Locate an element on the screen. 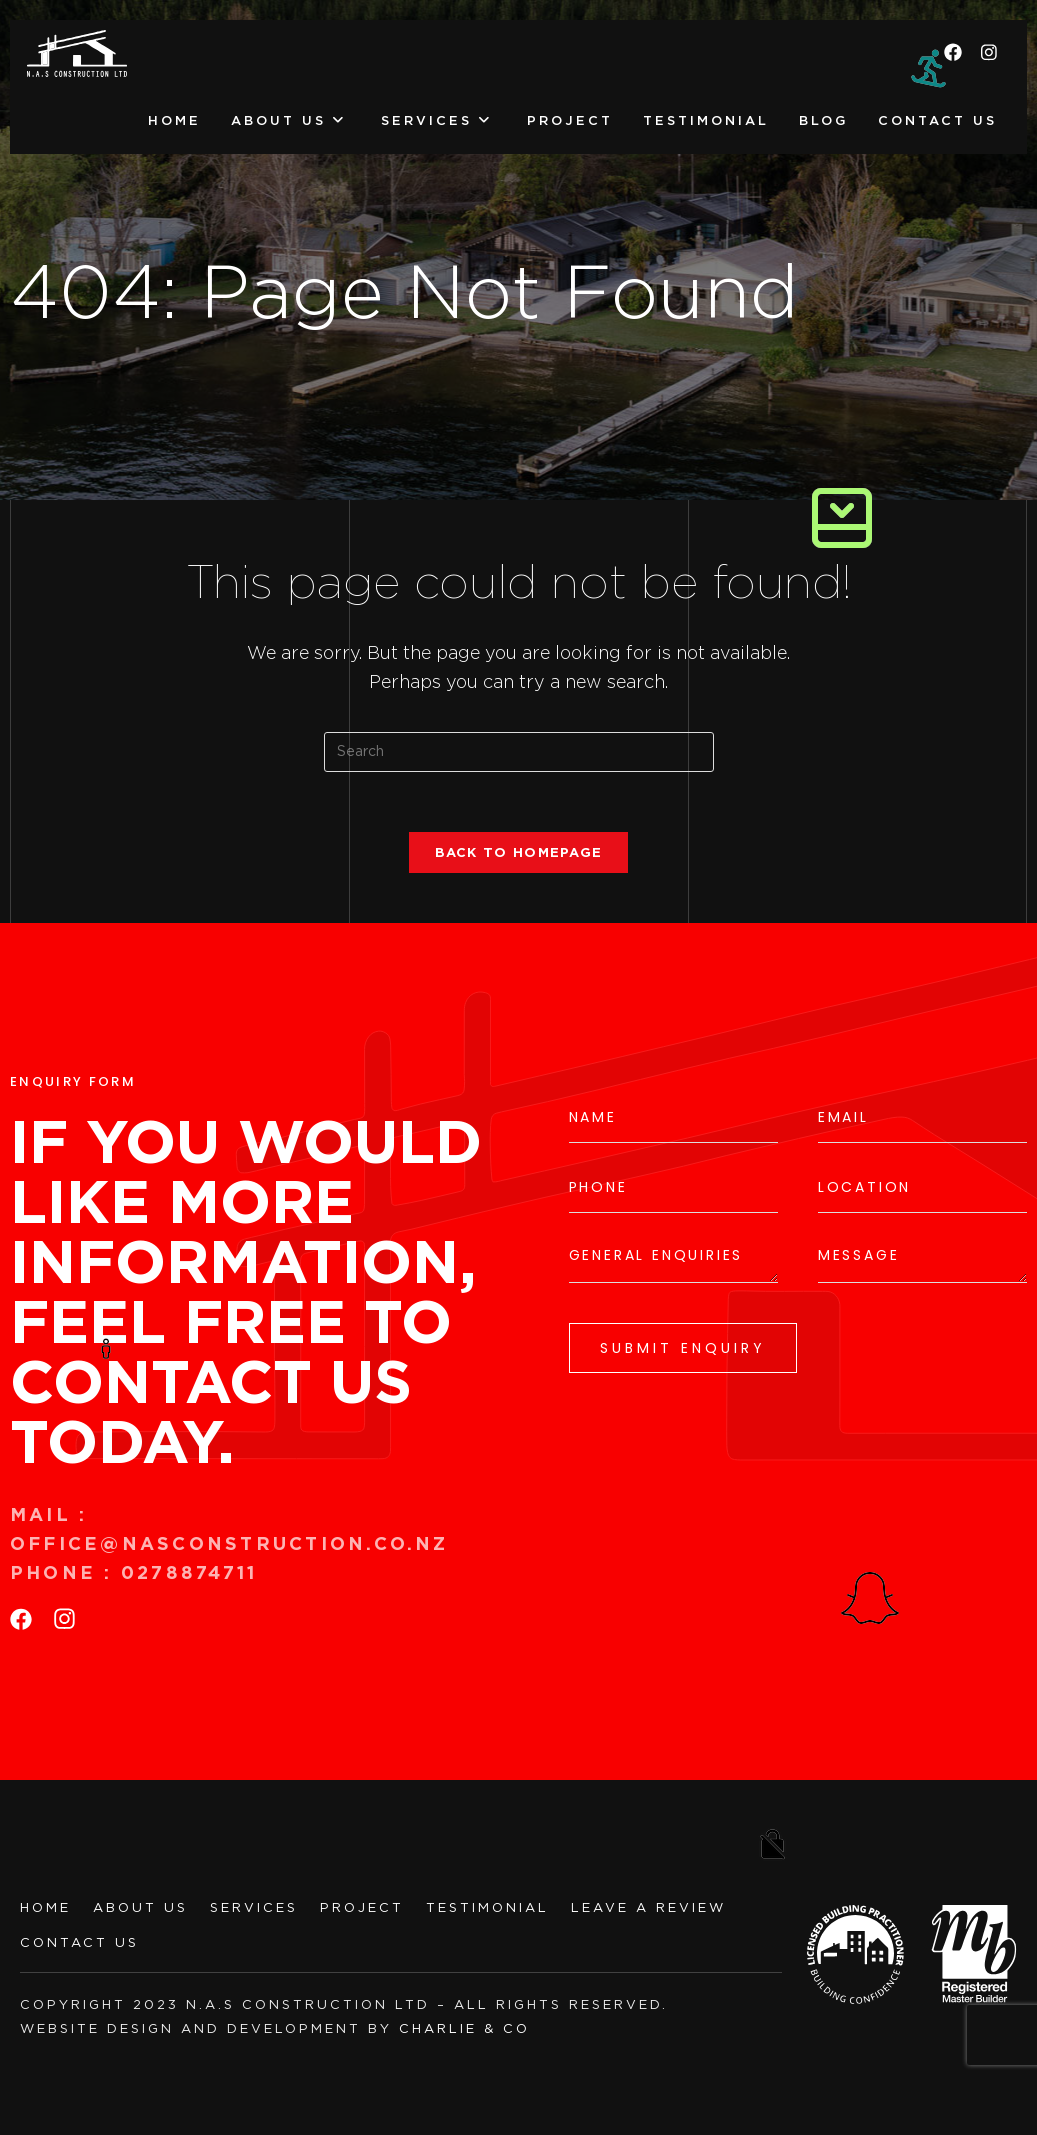  view your profile is located at coordinates (106, 1349).